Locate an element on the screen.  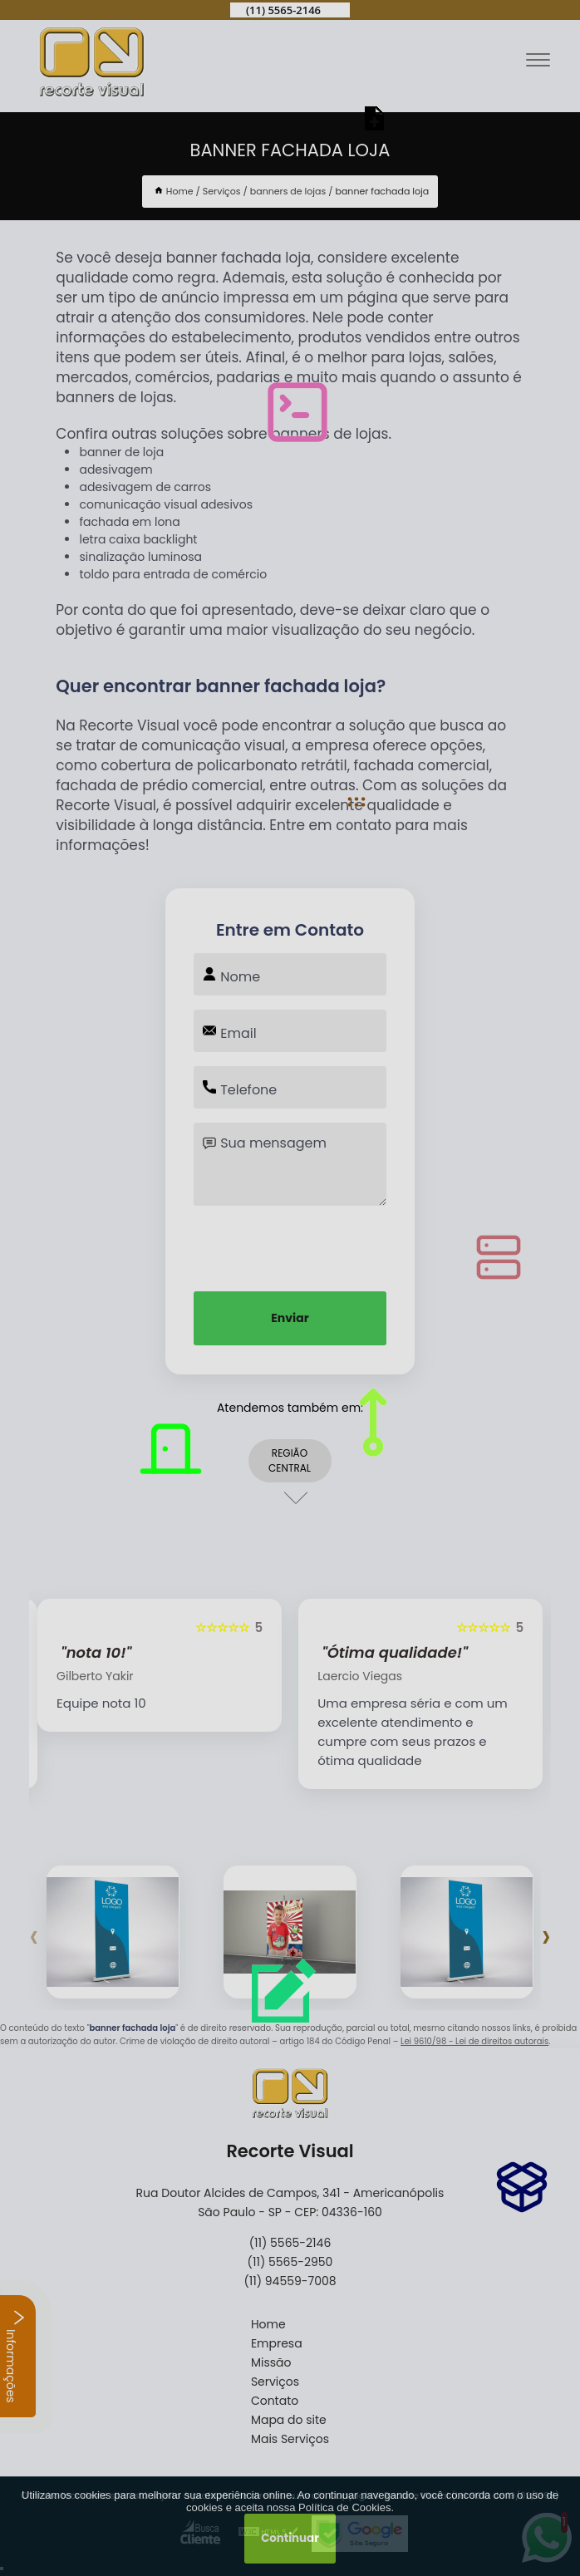
scroll to top of page is located at coordinates (373, 1423).